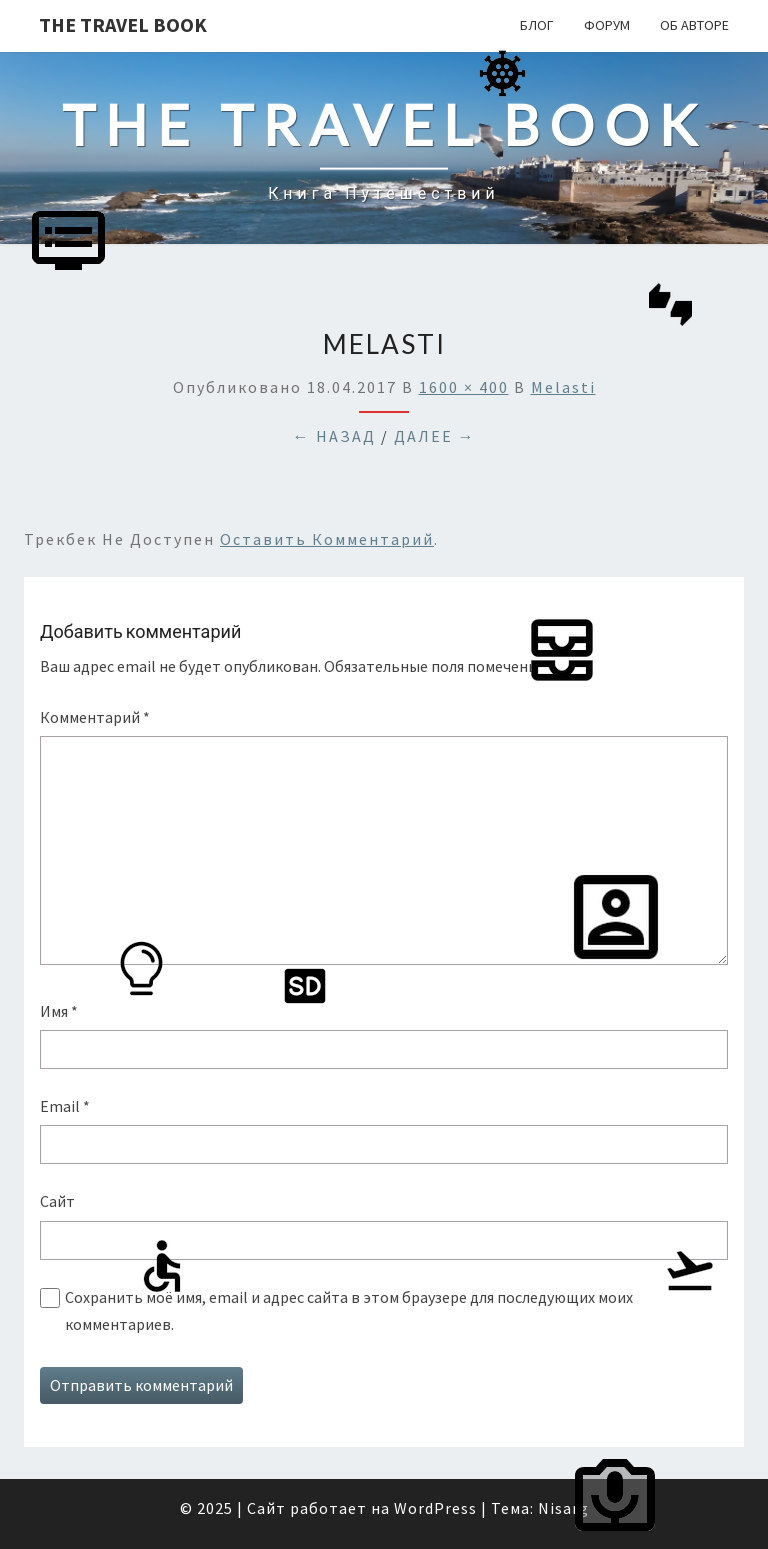 The height and width of the screenshot is (1549, 768). Describe the element at coordinates (690, 1270) in the screenshot. I see `view flight departure information` at that location.